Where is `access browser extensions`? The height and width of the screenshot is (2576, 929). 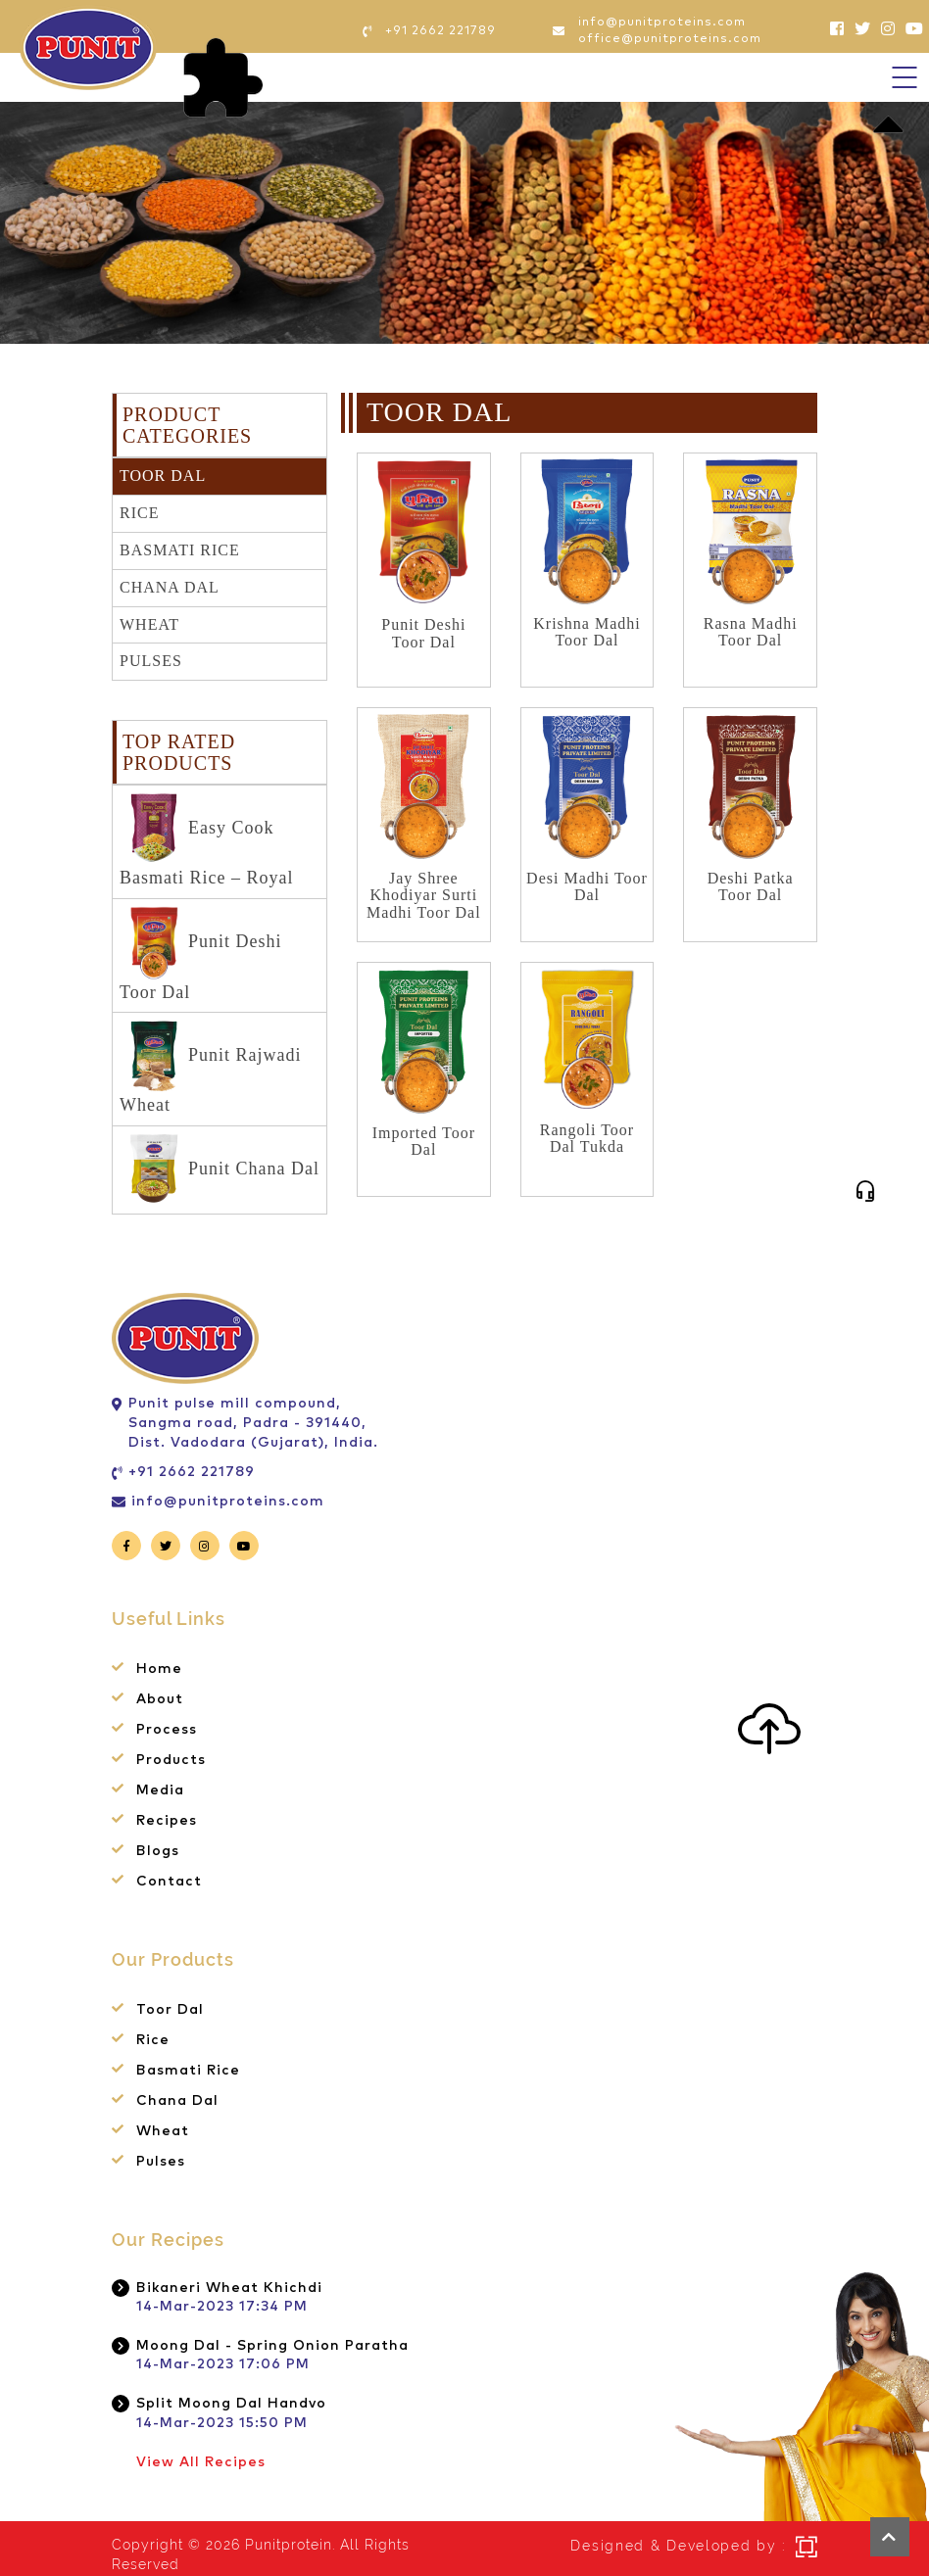 access browser extensions is located at coordinates (221, 79).